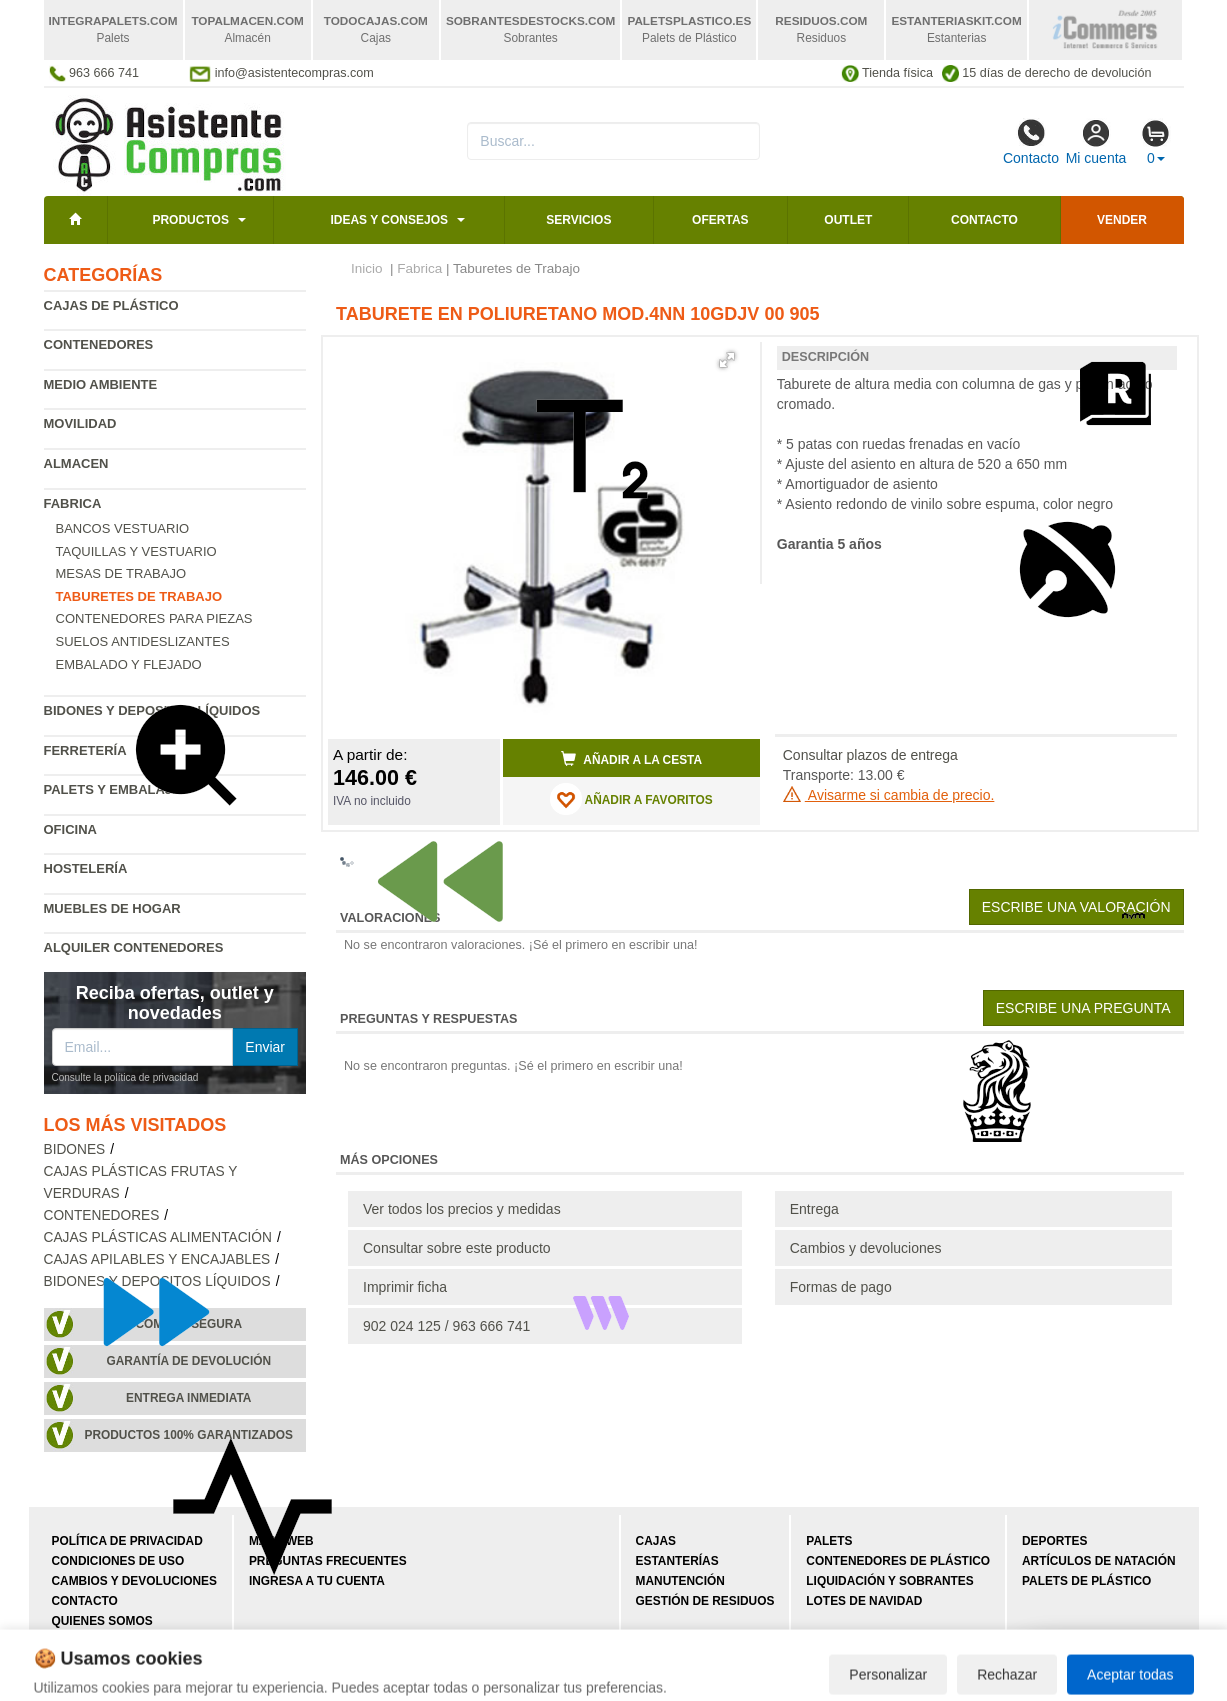  I want to click on open Autodesk Revit application, so click(1115, 393).